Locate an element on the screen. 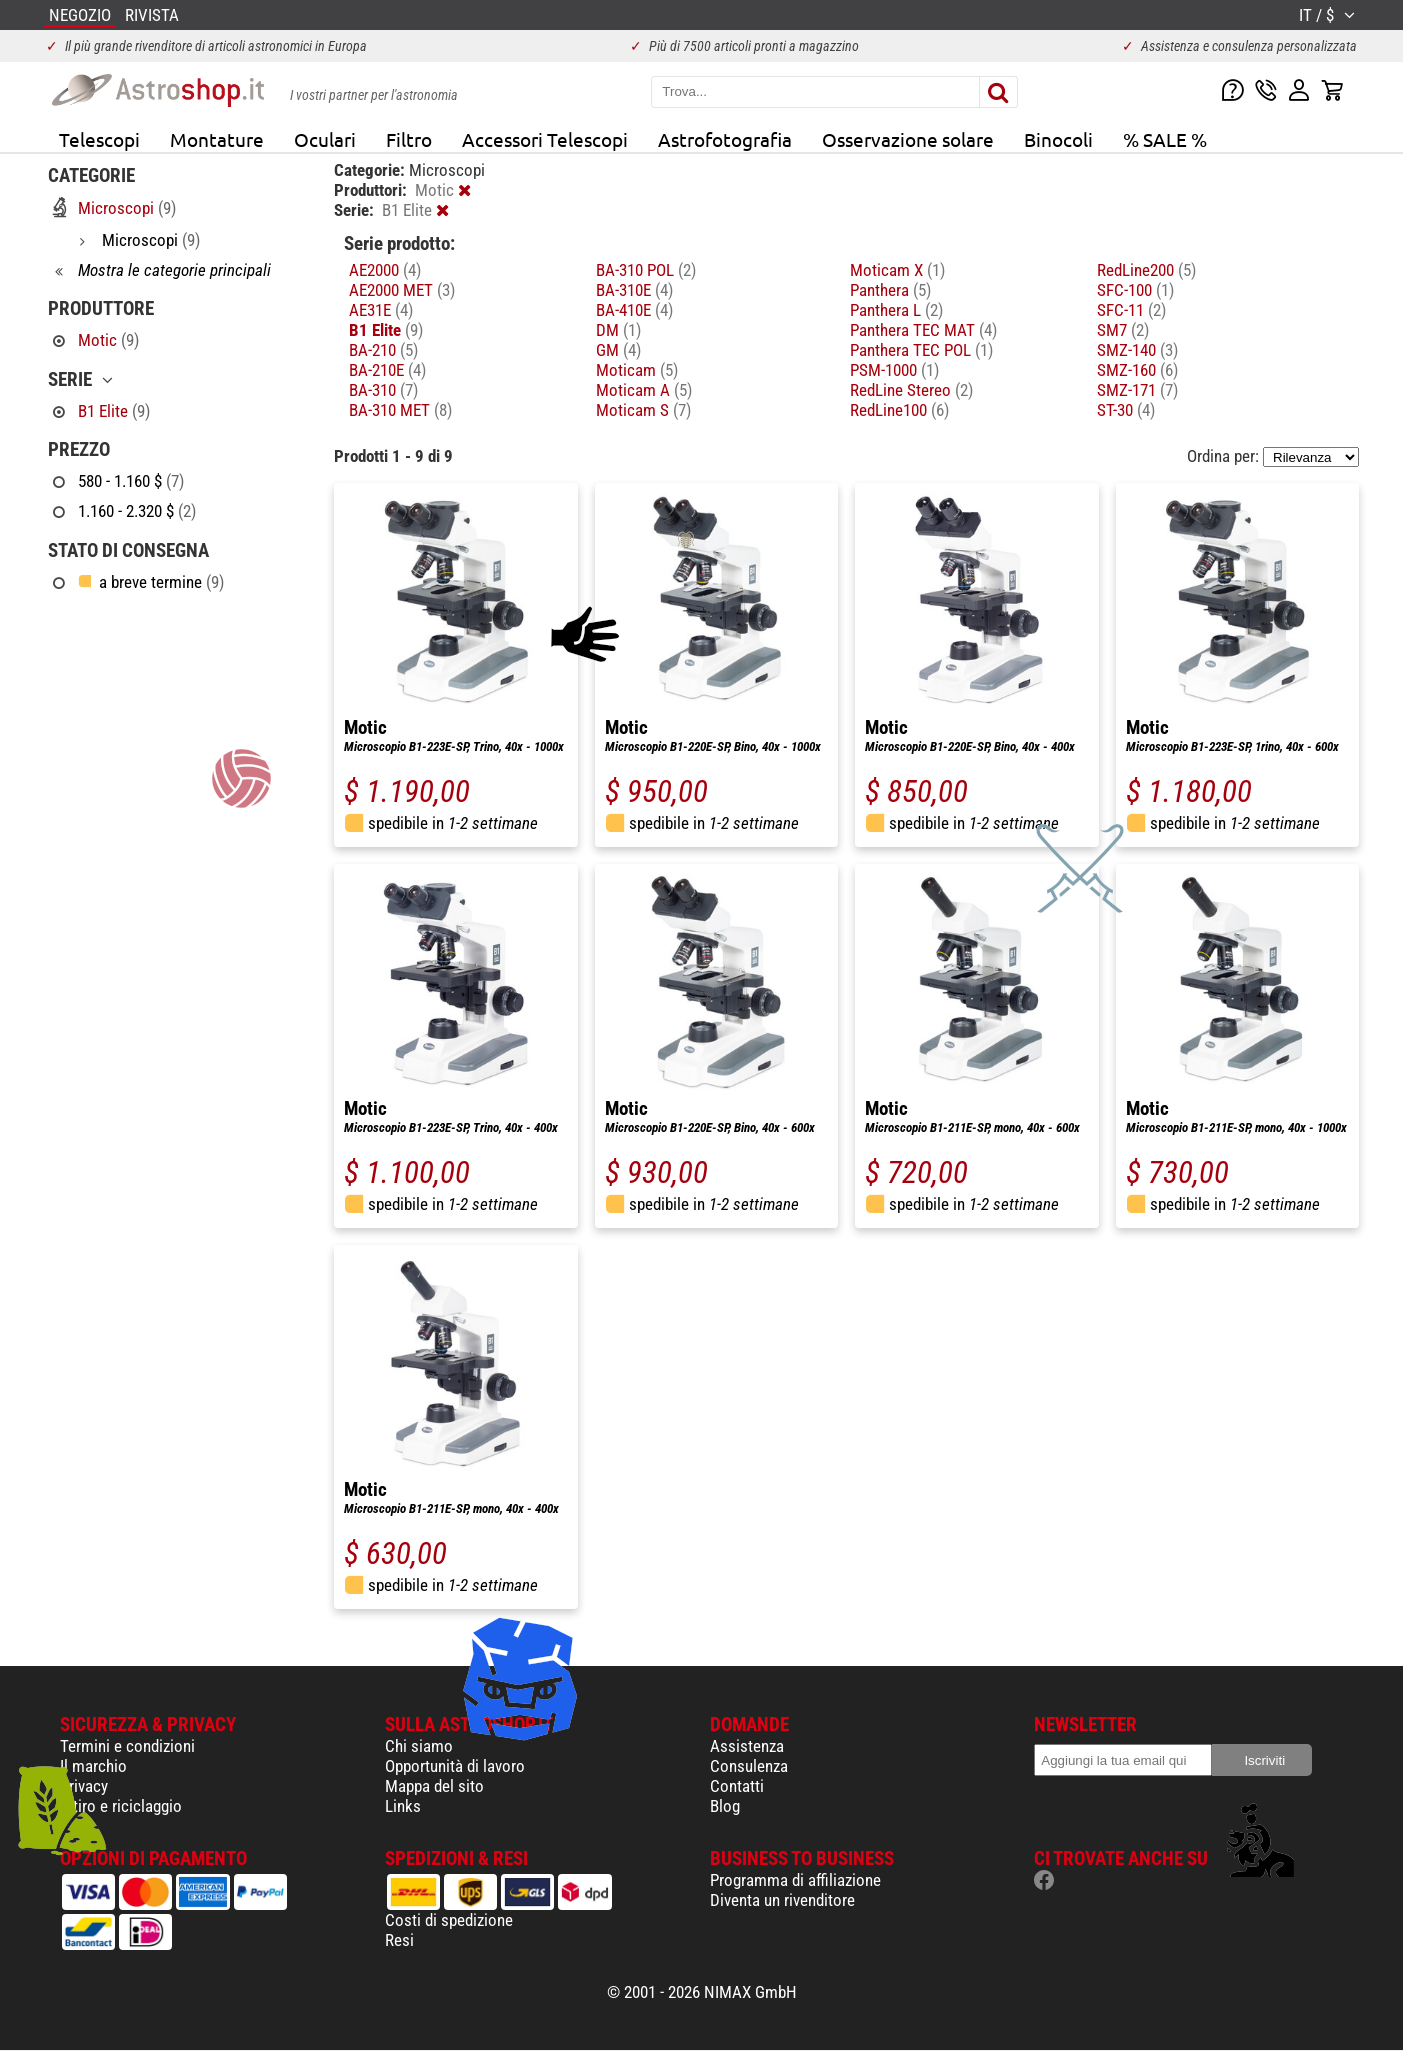  select golem character or unit is located at coordinates (520, 1679).